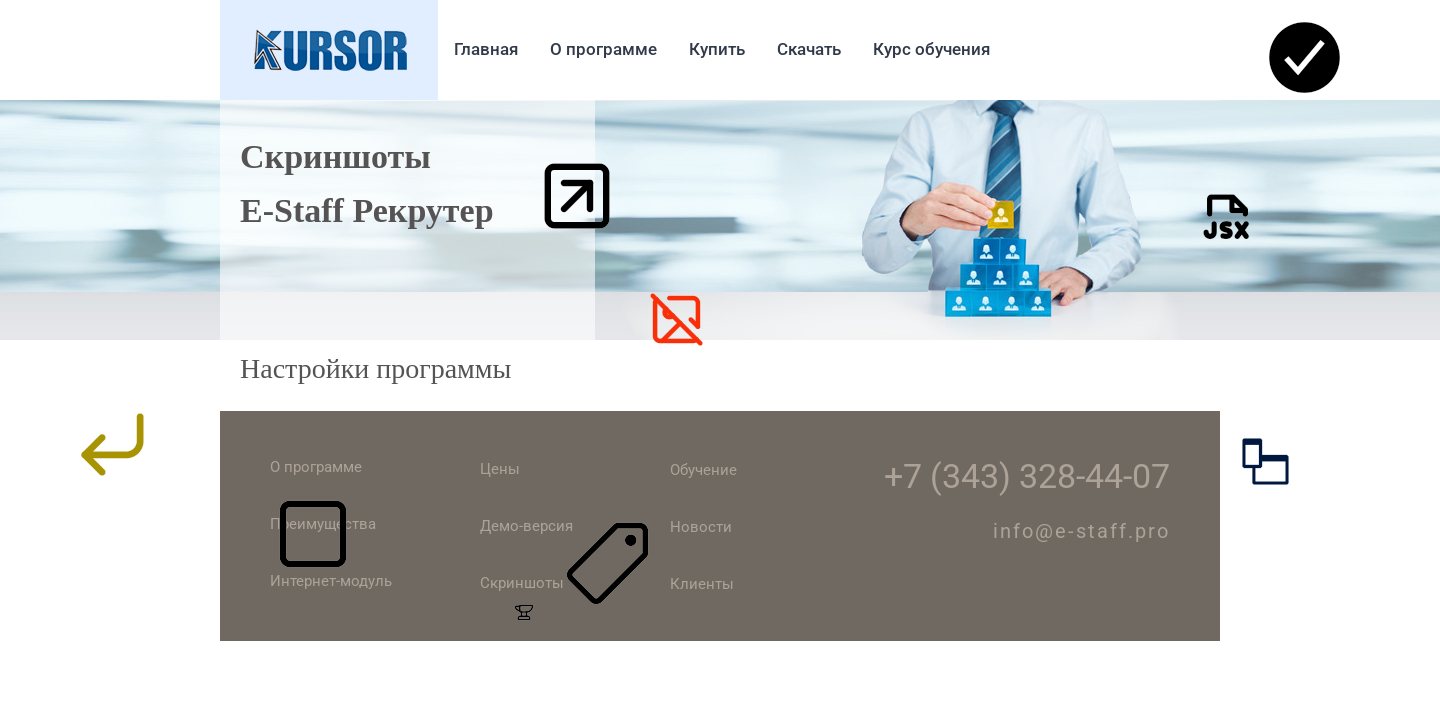  What do you see at coordinates (313, 534) in the screenshot?
I see `unchecked checkbox or selection state` at bounding box center [313, 534].